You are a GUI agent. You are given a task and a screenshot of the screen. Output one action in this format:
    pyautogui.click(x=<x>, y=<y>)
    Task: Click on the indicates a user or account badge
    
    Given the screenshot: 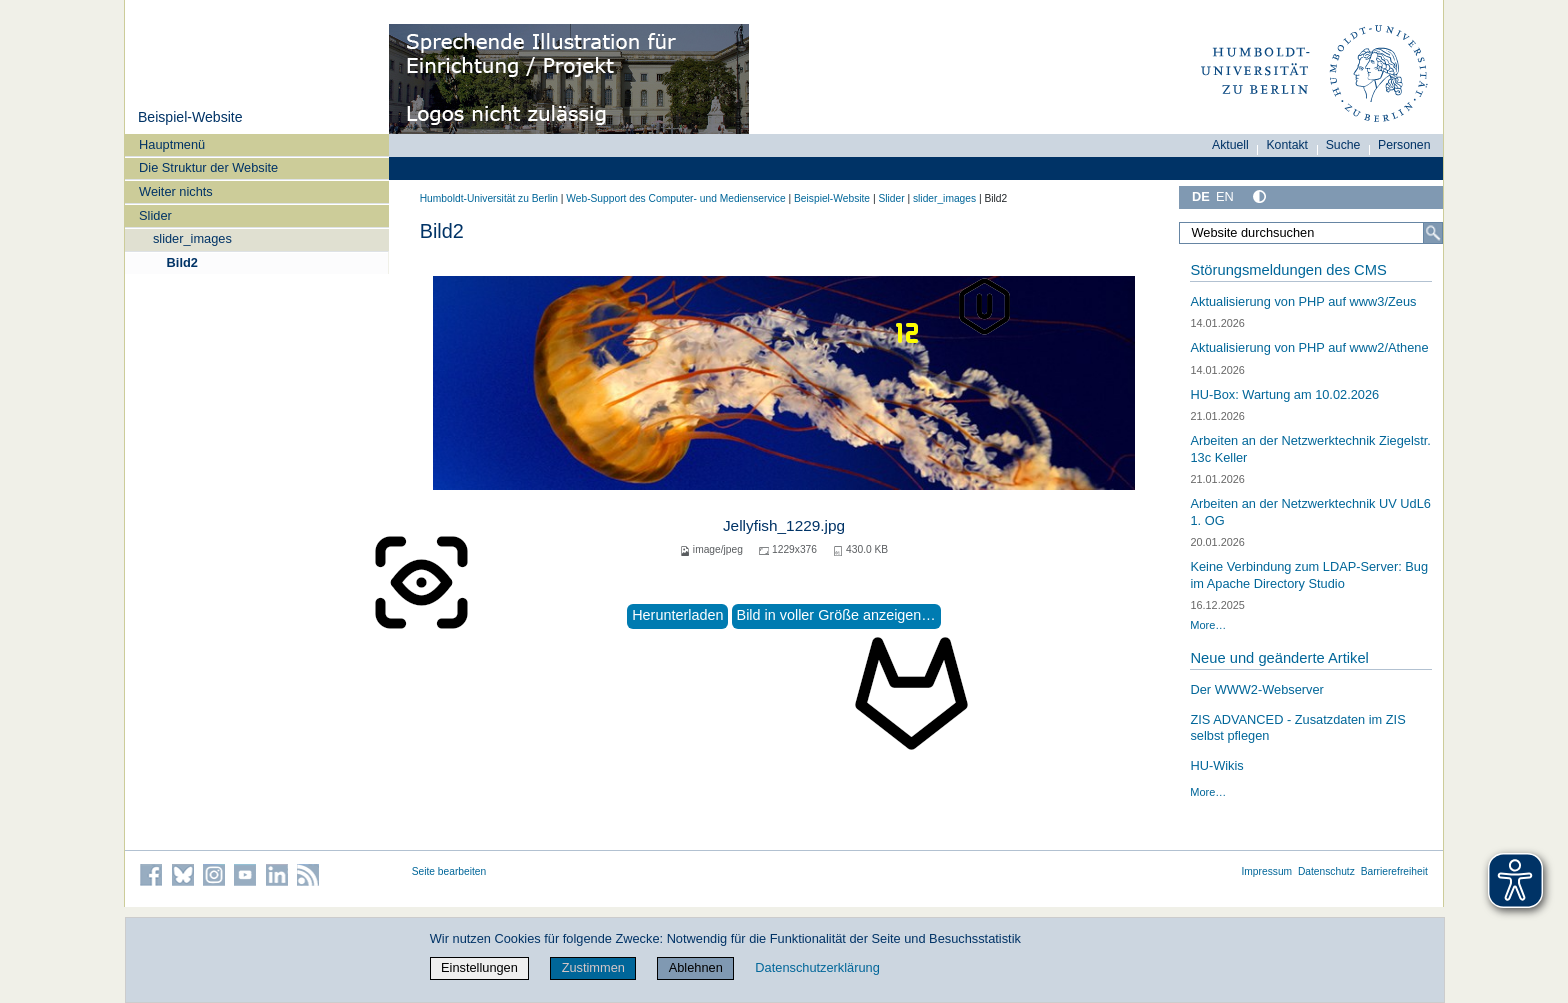 What is the action you would take?
    pyautogui.click(x=984, y=306)
    